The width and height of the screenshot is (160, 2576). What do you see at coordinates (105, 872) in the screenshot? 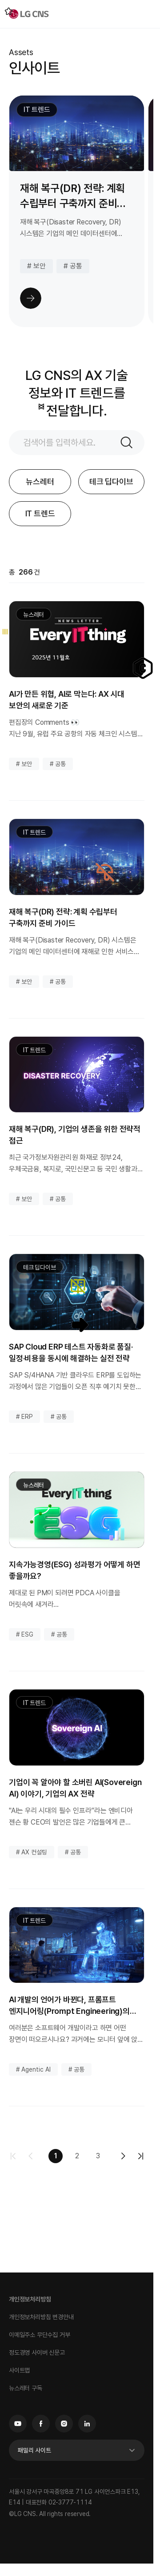
I see `weather protection disabled` at bounding box center [105, 872].